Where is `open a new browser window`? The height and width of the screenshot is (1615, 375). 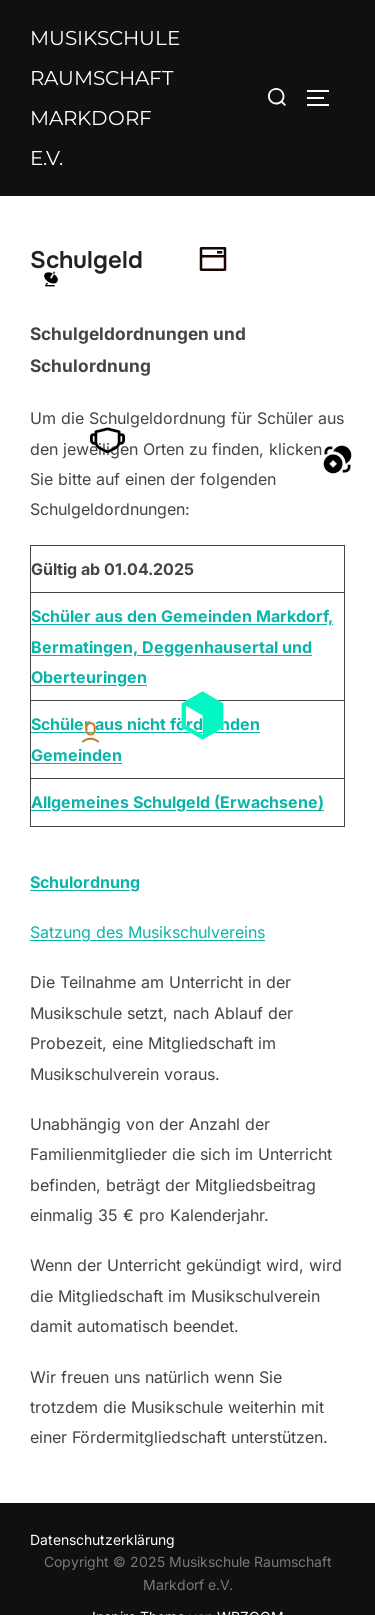
open a new browser window is located at coordinates (213, 259).